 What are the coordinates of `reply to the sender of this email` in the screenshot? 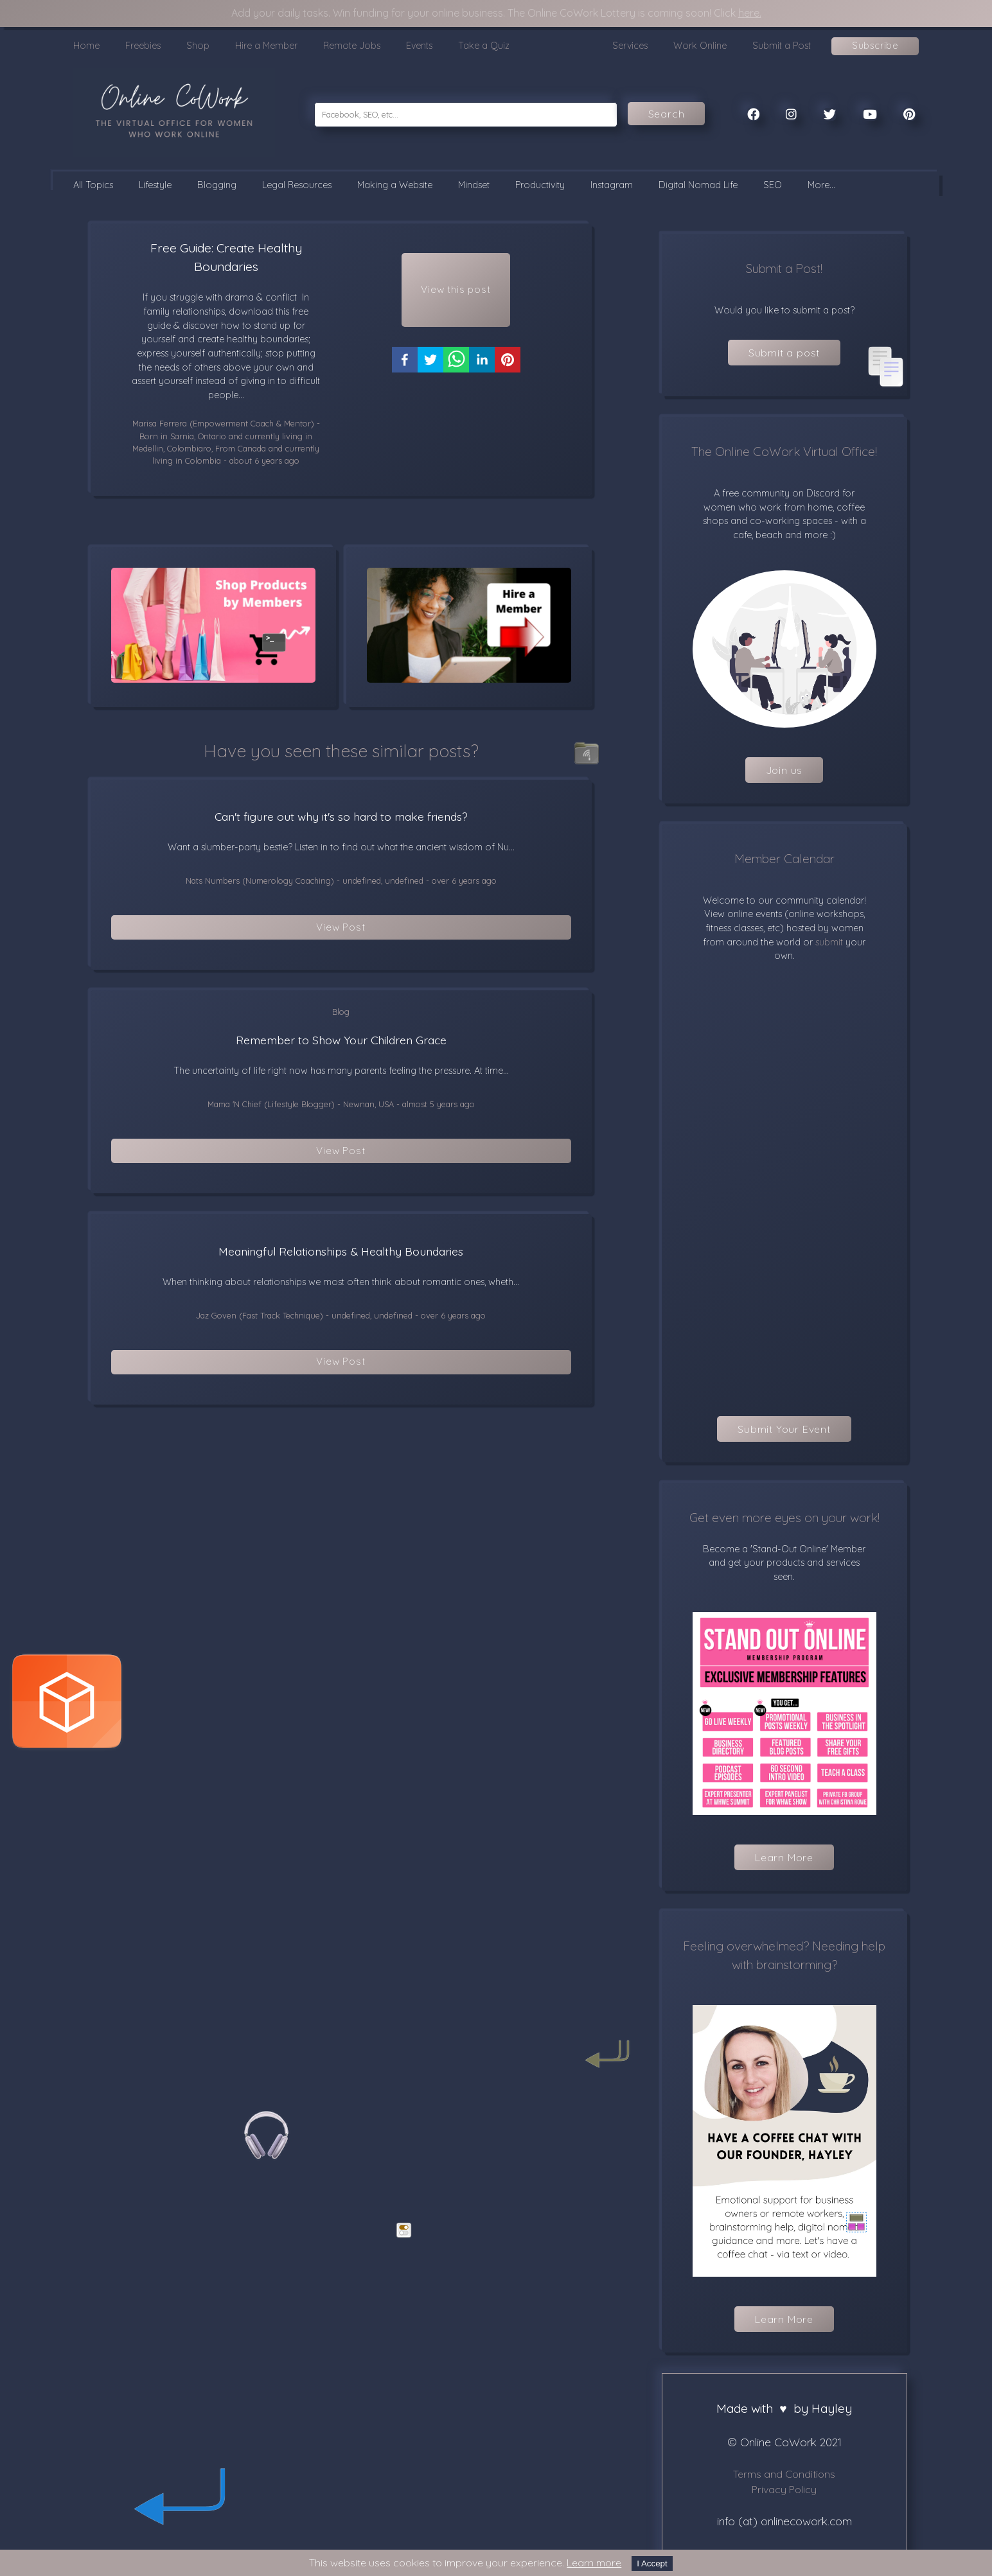 It's located at (178, 2496).